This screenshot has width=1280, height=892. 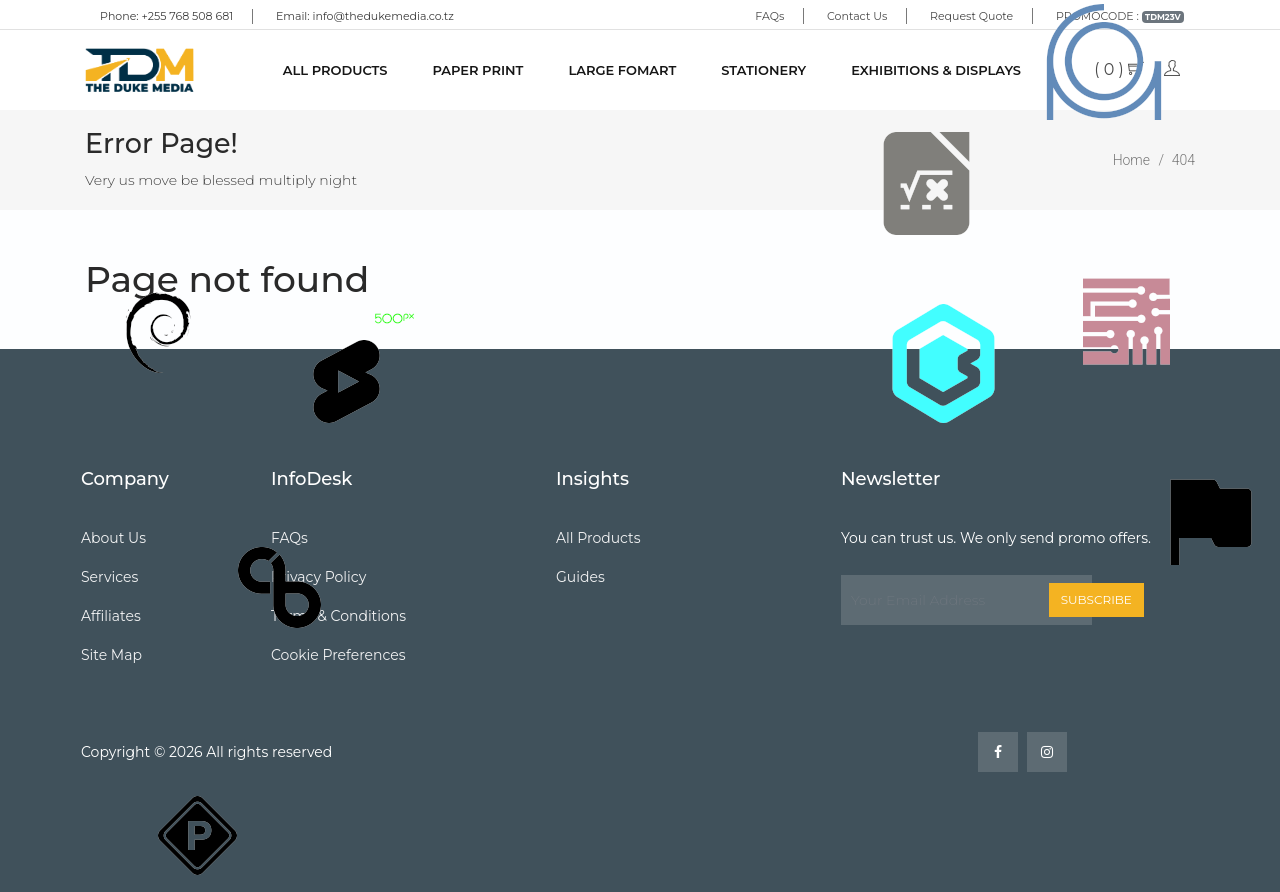 What do you see at coordinates (197, 835) in the screenshot?
I see `pre-commit logo` at bounding box center [197, 835].